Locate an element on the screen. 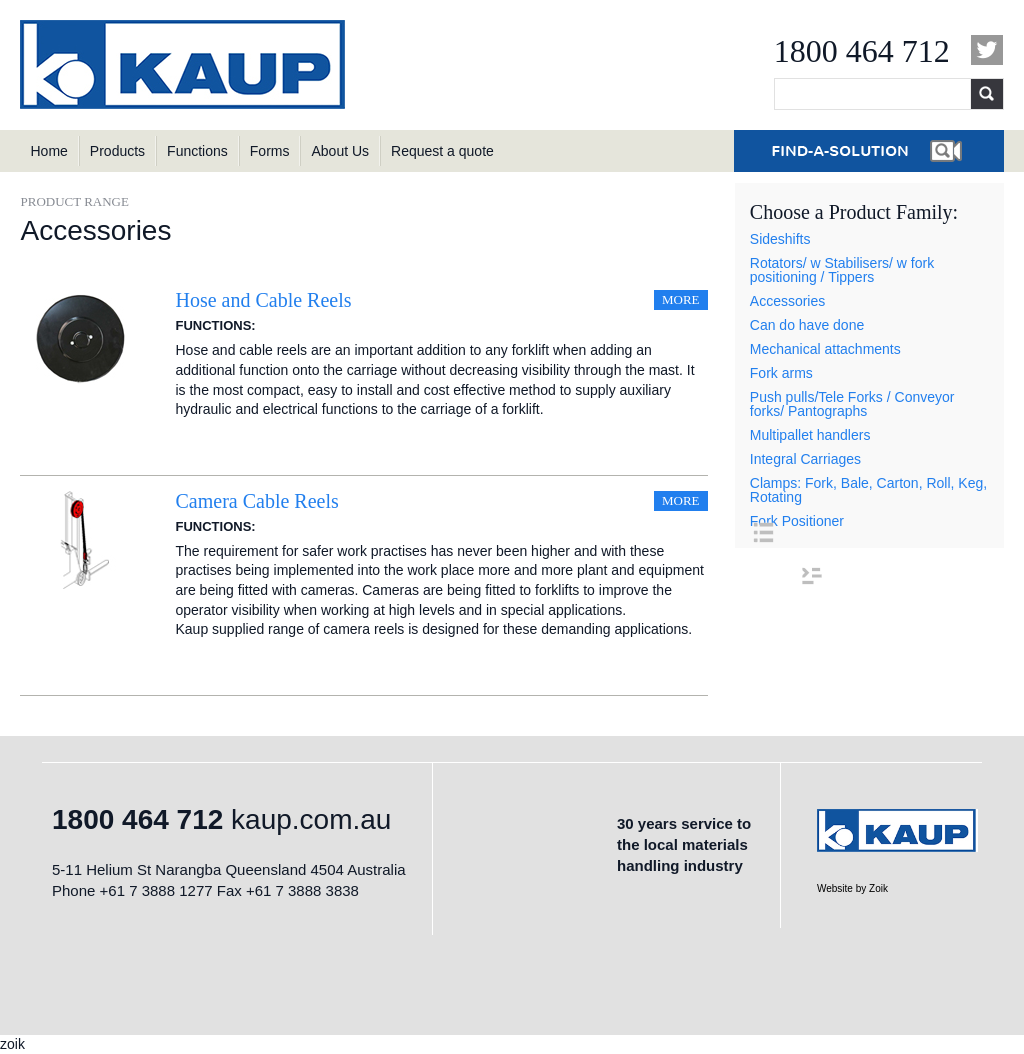 Image resolution: width=1024 pixels, height=1054 pixels. increase text indentation is located at coordinates (812, 576).